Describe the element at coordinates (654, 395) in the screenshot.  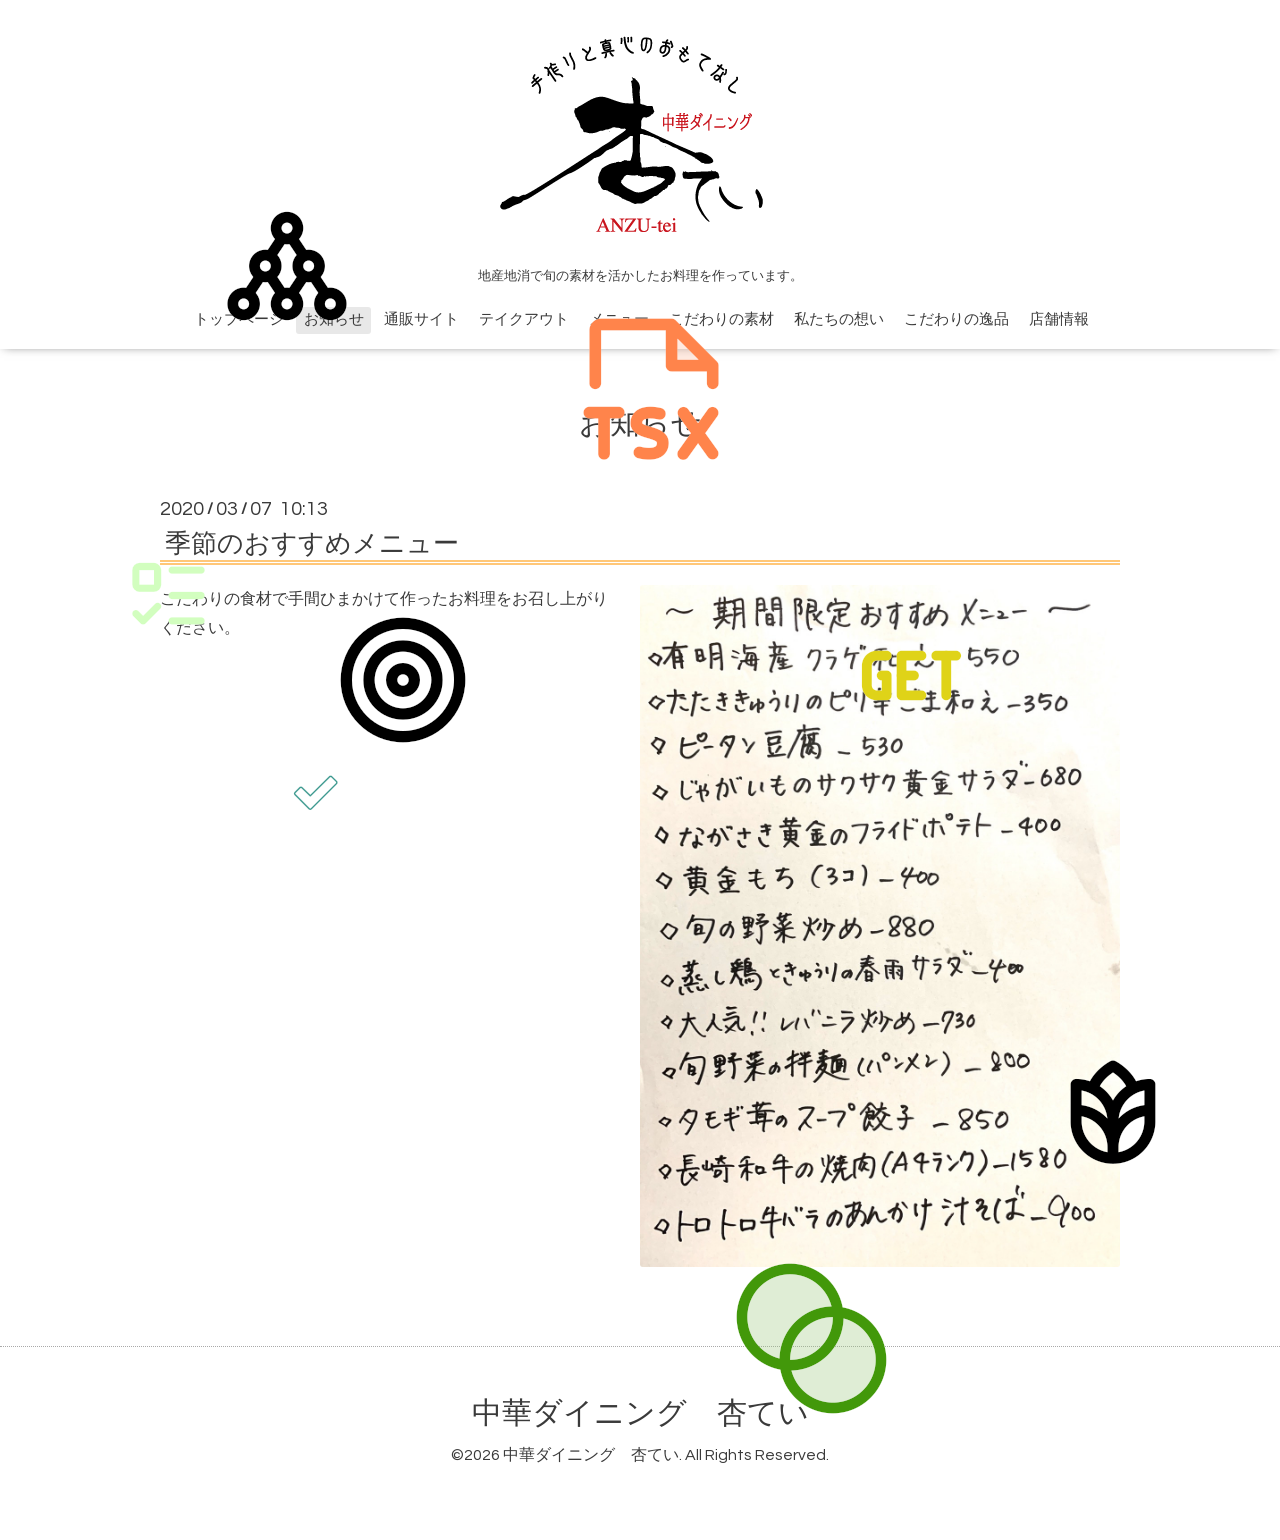
I see `a TypeScript React component file` at that location.